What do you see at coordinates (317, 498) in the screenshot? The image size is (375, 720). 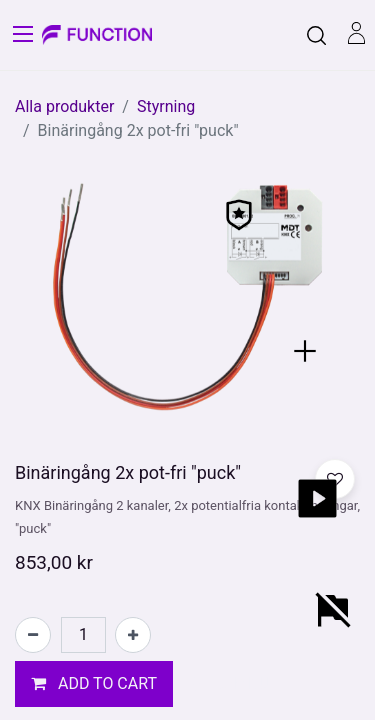 I see `play video content` at bounding box center [317, 498].